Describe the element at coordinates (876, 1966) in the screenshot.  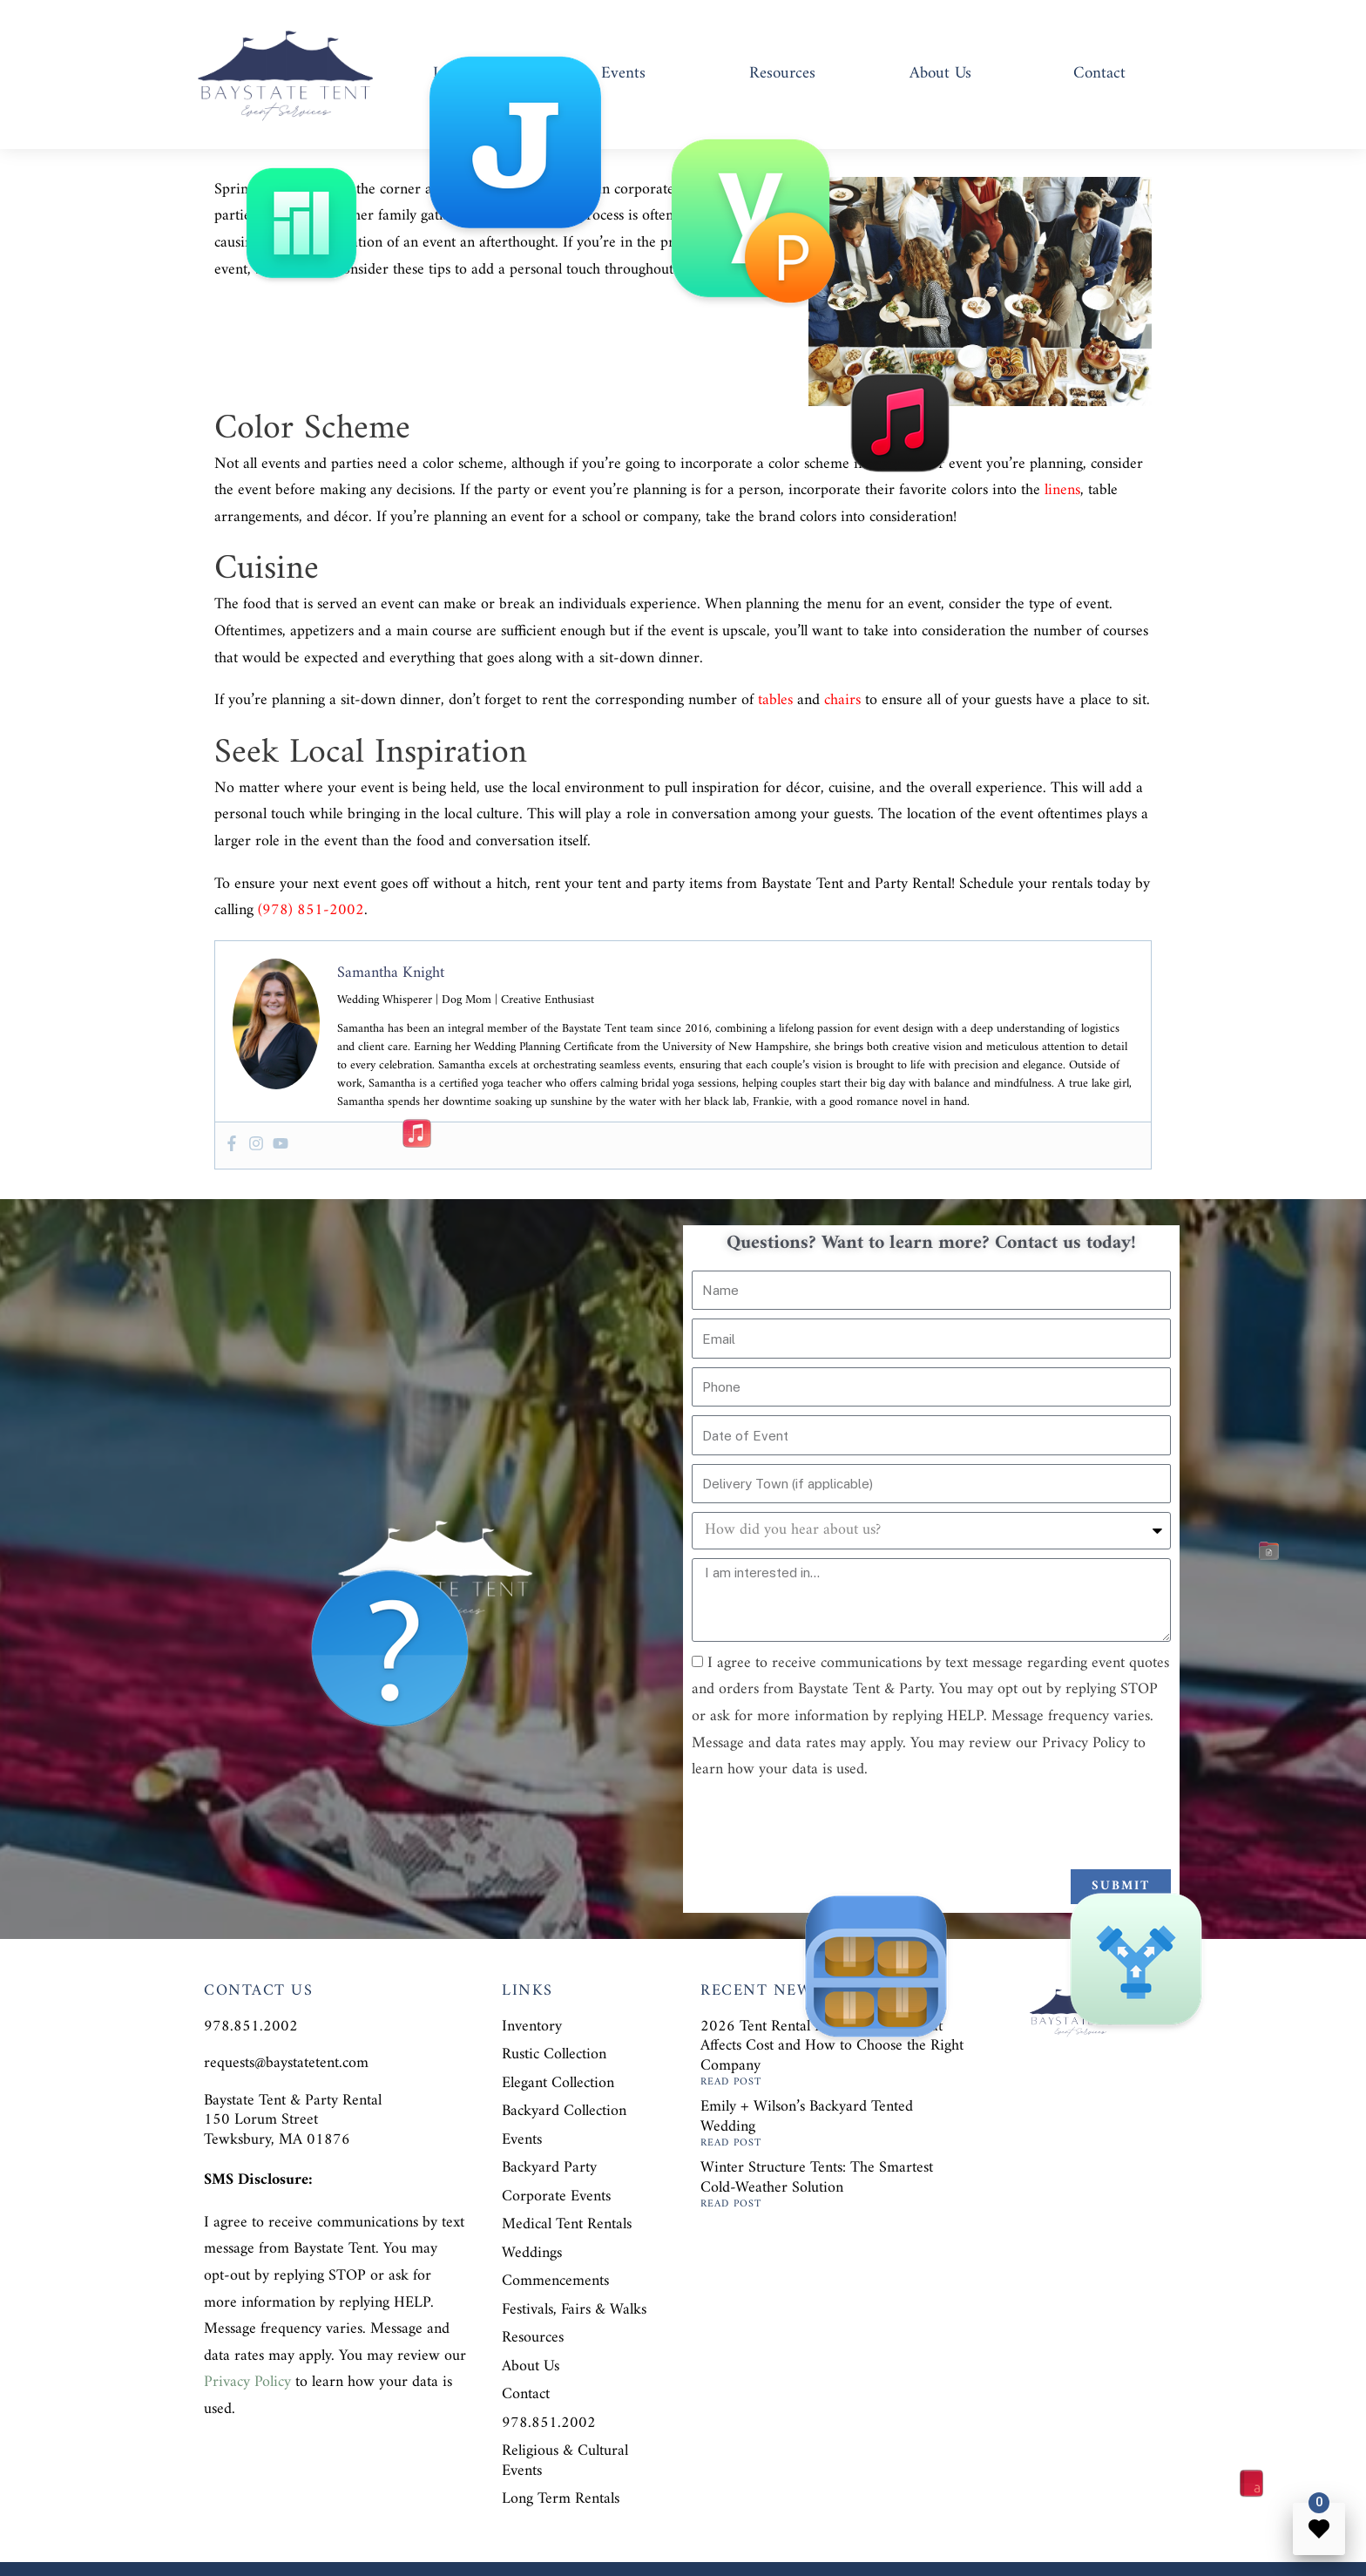
I see `open warehouse flatpak manager` at that location.